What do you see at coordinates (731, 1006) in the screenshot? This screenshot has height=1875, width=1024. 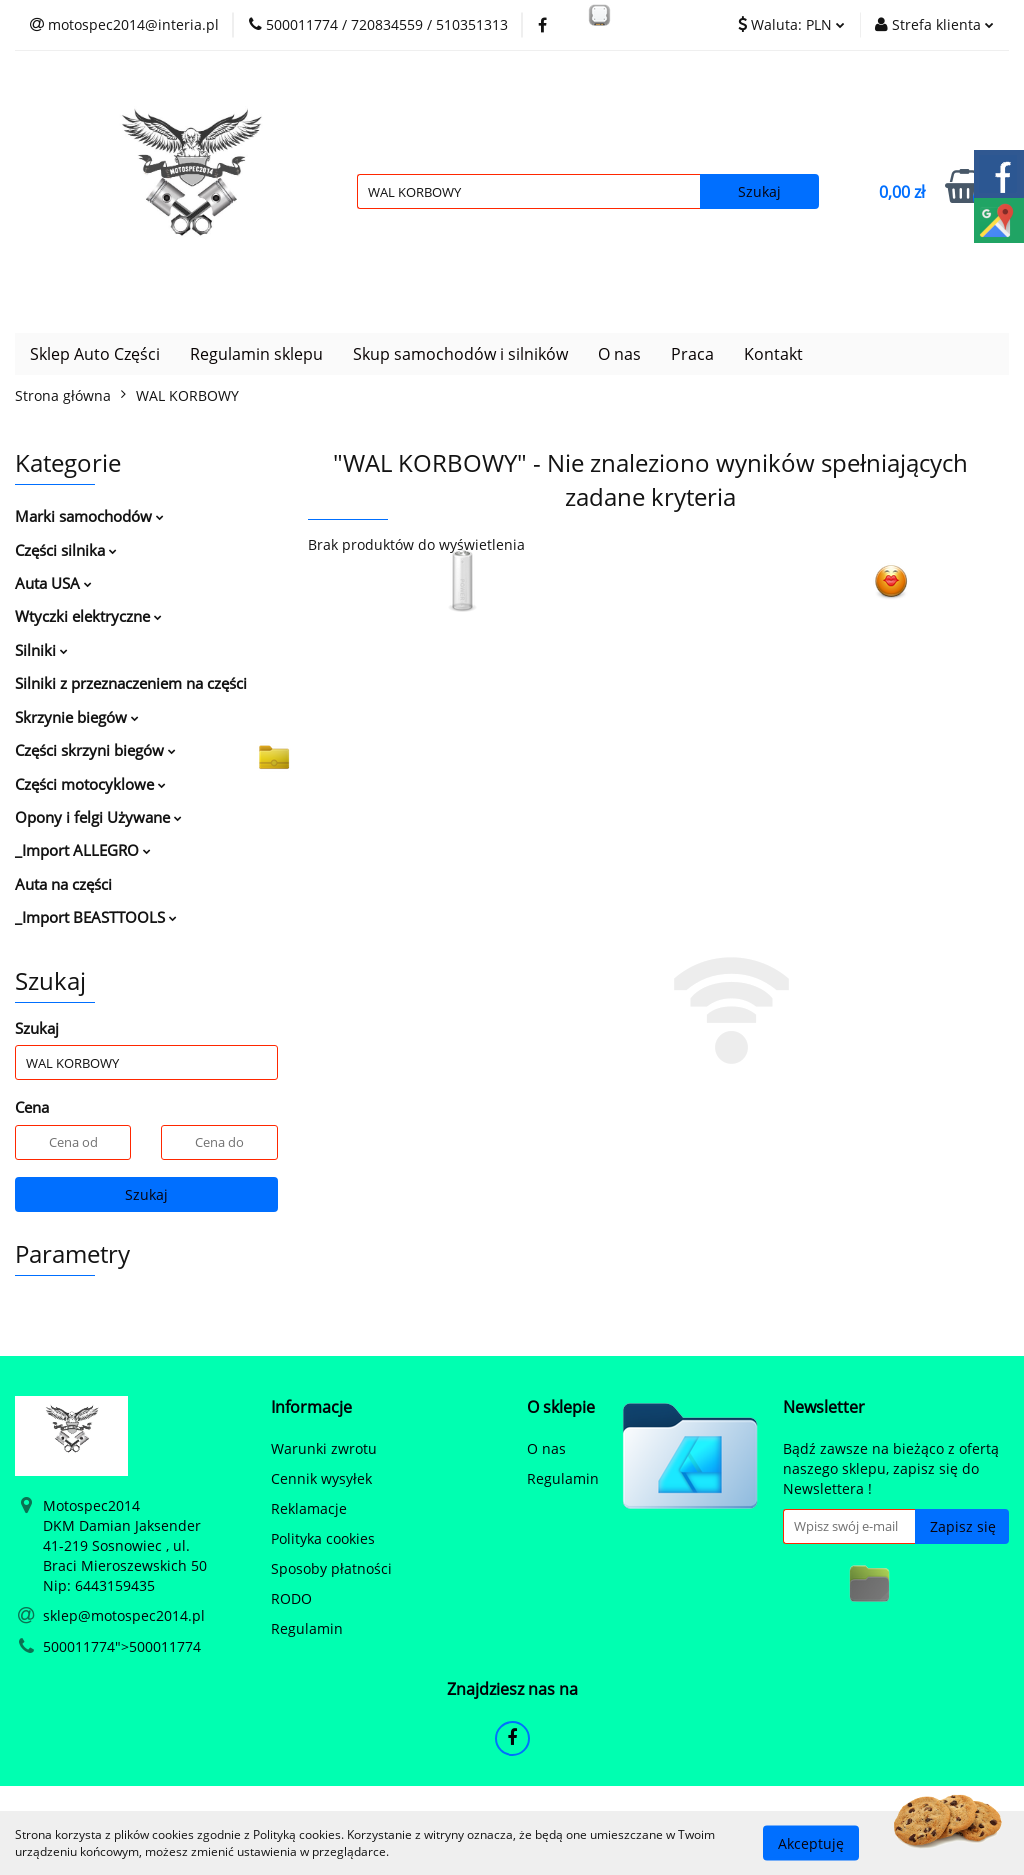 I see `indicates no wireless signal available` at bounding box center [731, 1006].